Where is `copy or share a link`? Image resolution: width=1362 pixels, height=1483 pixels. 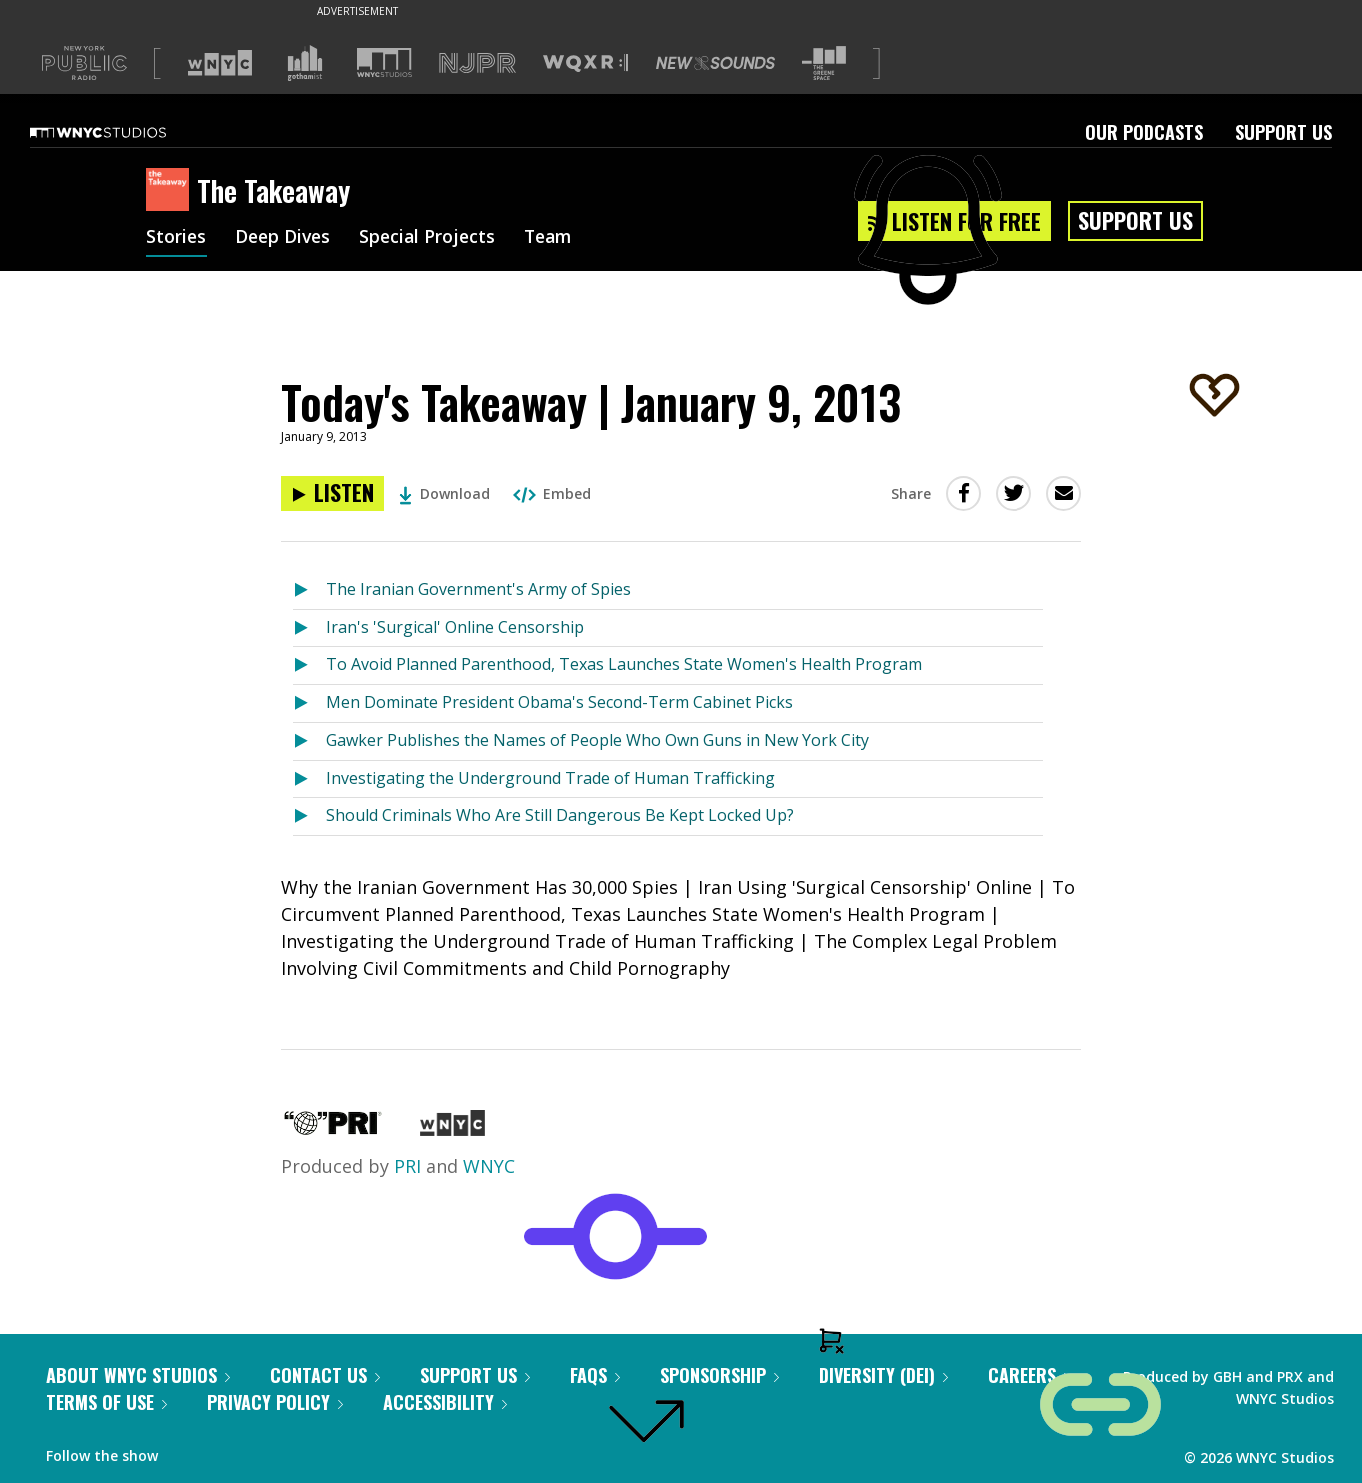
copy or share a link is located at coordinates (1100, 1404).